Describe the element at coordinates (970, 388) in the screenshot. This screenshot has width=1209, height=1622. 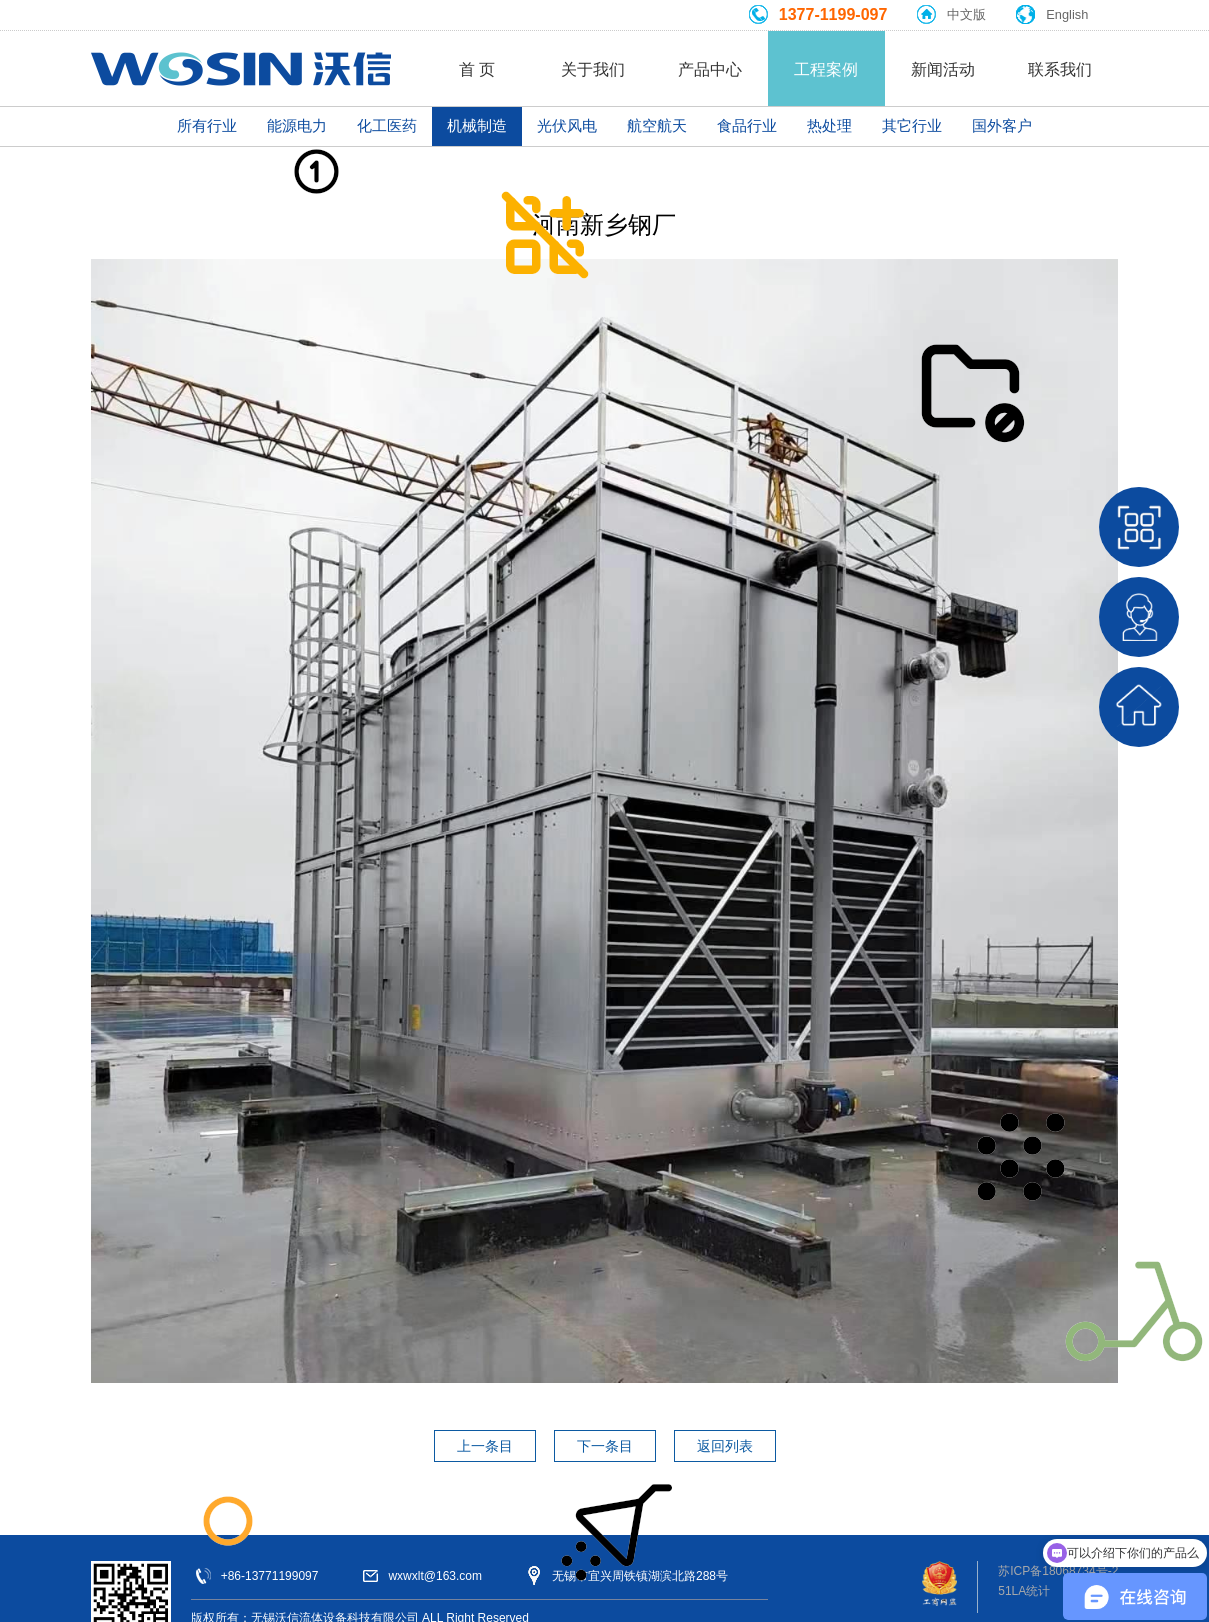
I see `cancel folder upload or creation` at that location.